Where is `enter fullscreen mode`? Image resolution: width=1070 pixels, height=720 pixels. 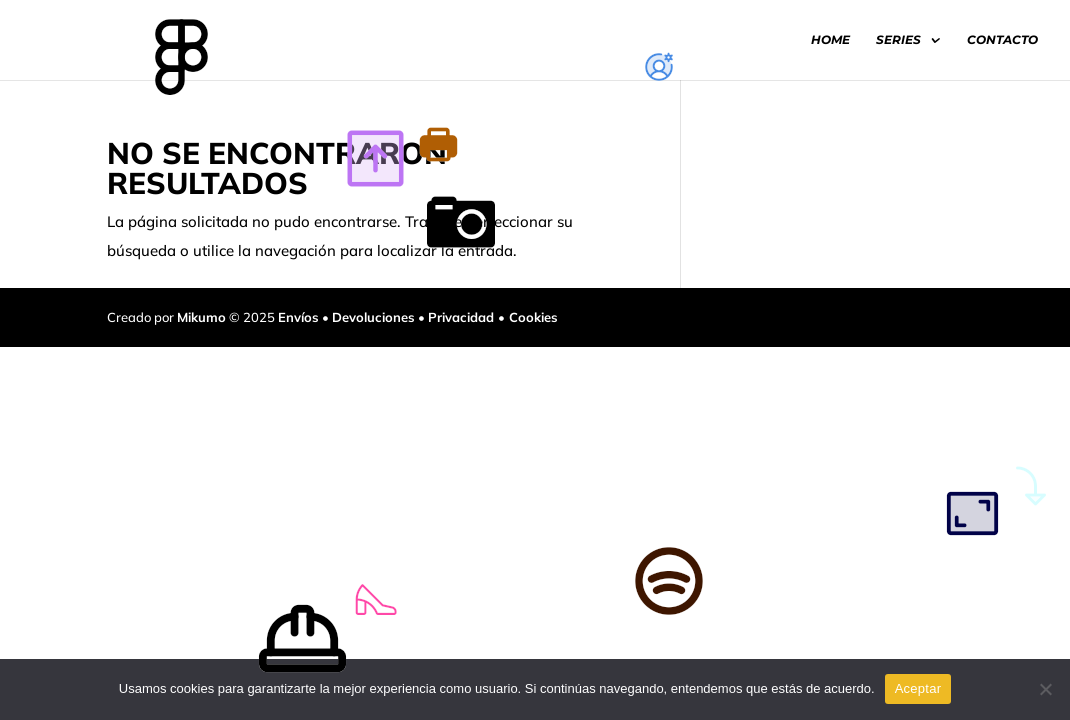 enter fullscreen mode is located at coordinates (972, 513).